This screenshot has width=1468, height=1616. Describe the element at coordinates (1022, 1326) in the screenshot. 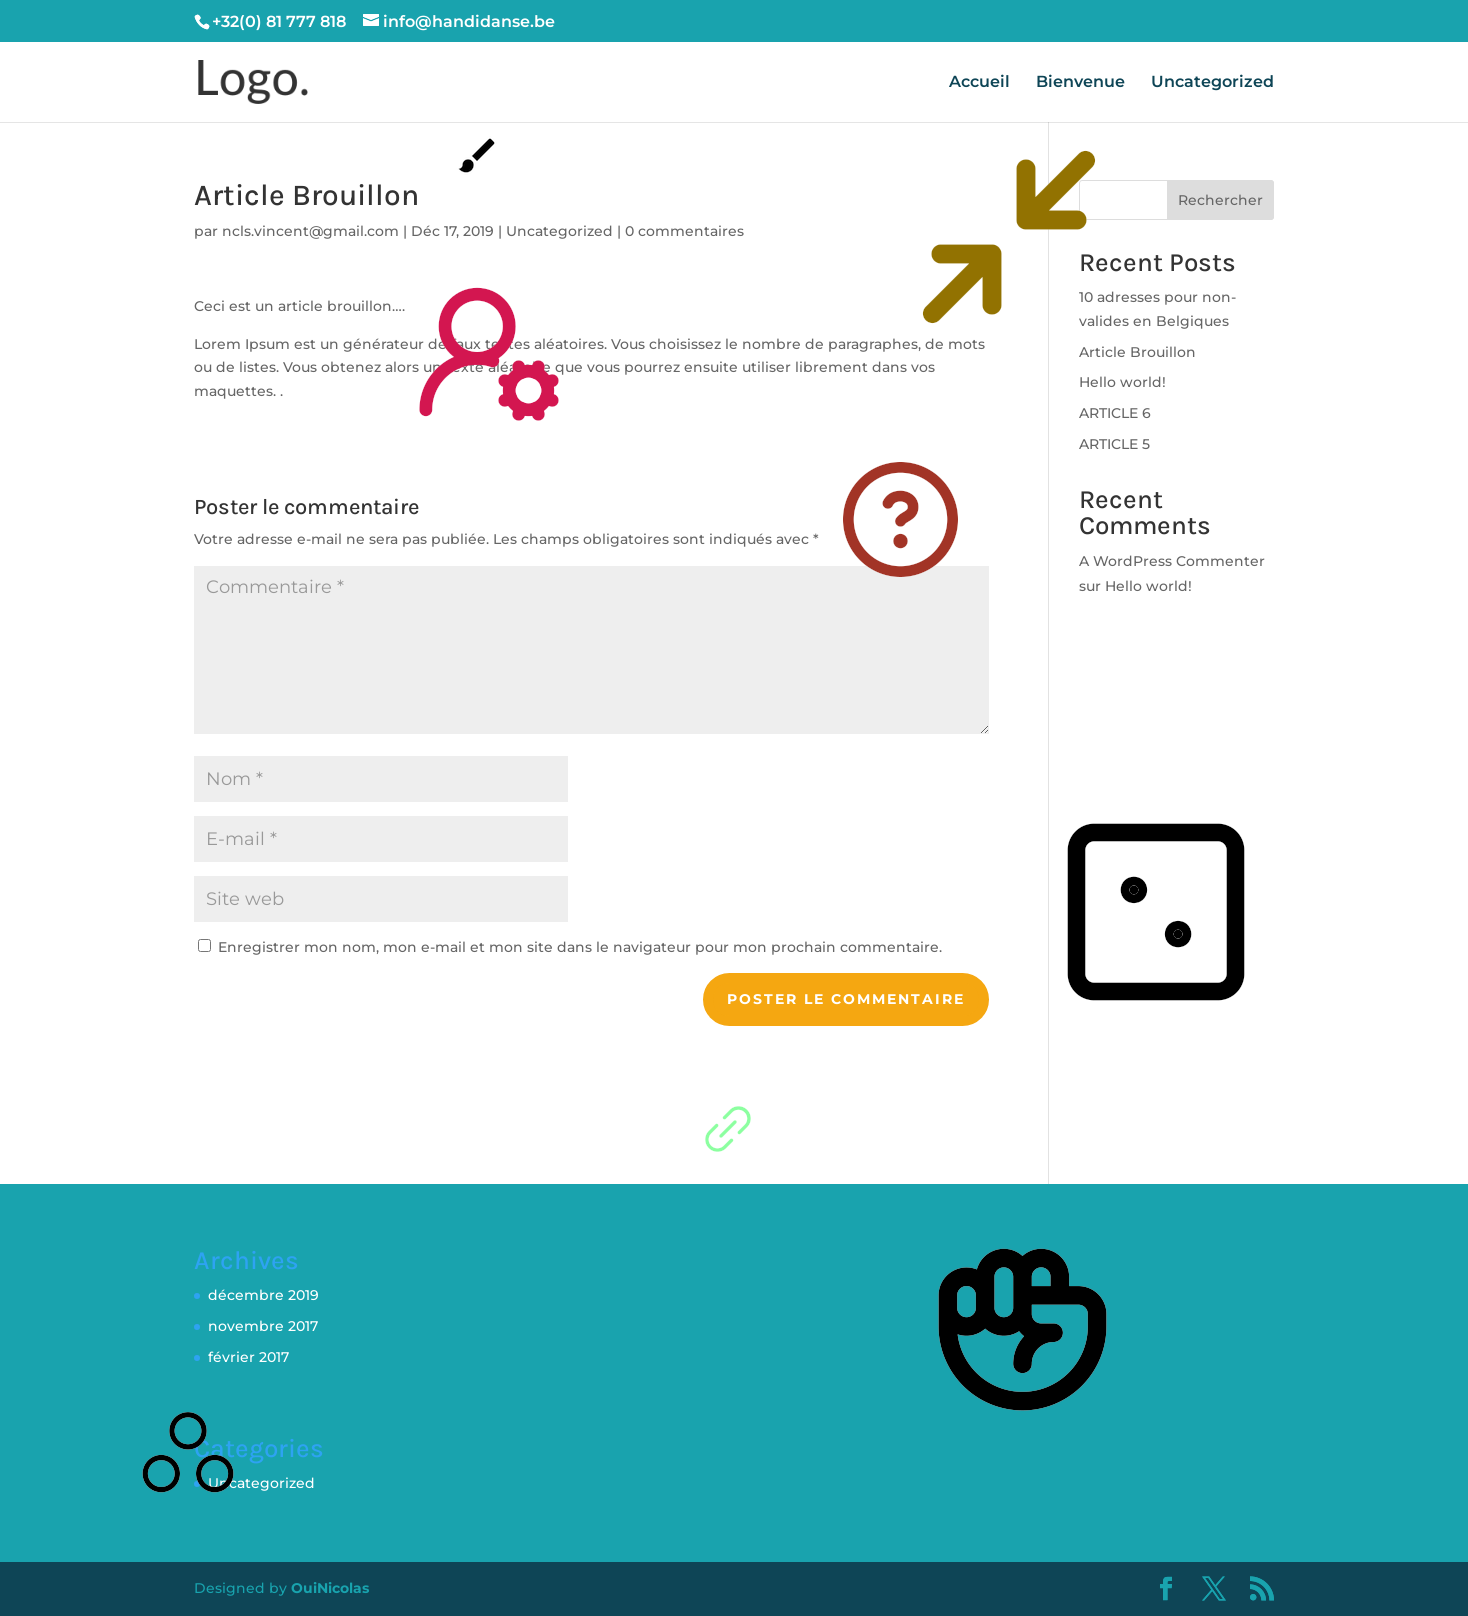

I see `indicates solidarity or support action` at that location.